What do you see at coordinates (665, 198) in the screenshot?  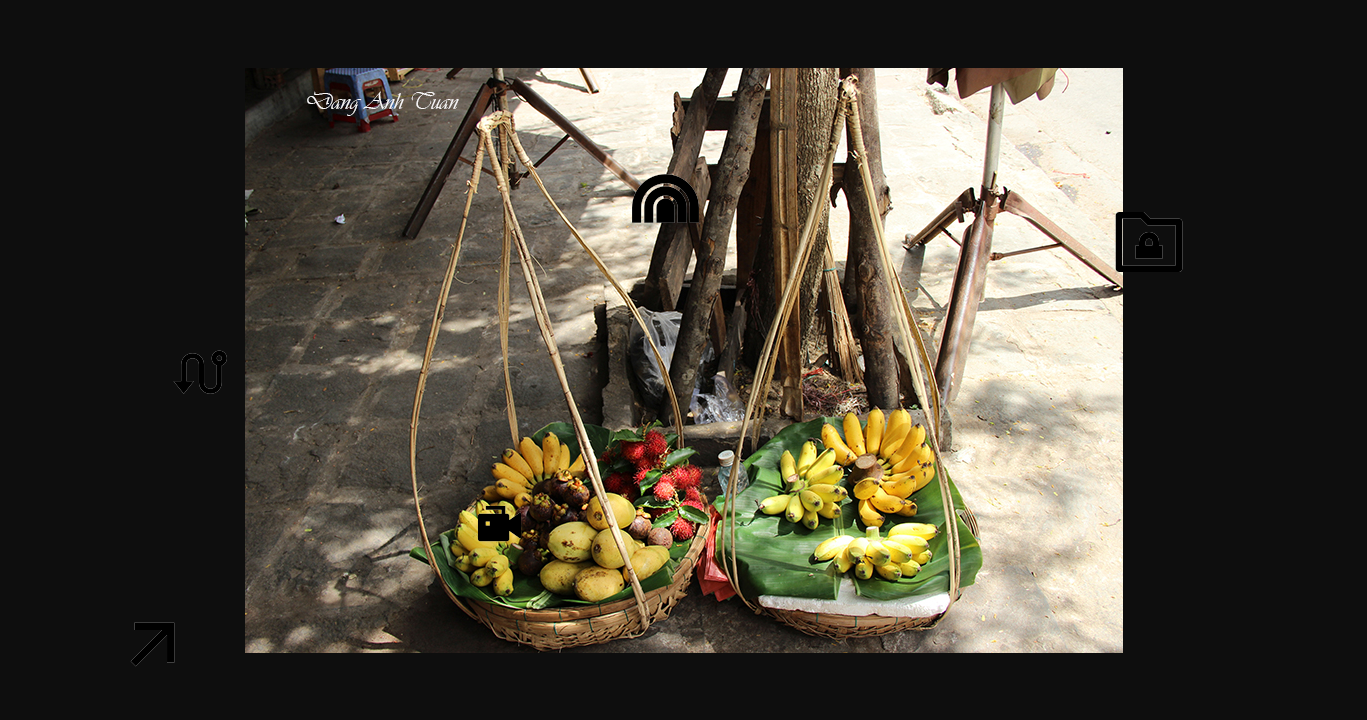 I see `view weather conditions with rainbow` at bounding box center [665, 198].